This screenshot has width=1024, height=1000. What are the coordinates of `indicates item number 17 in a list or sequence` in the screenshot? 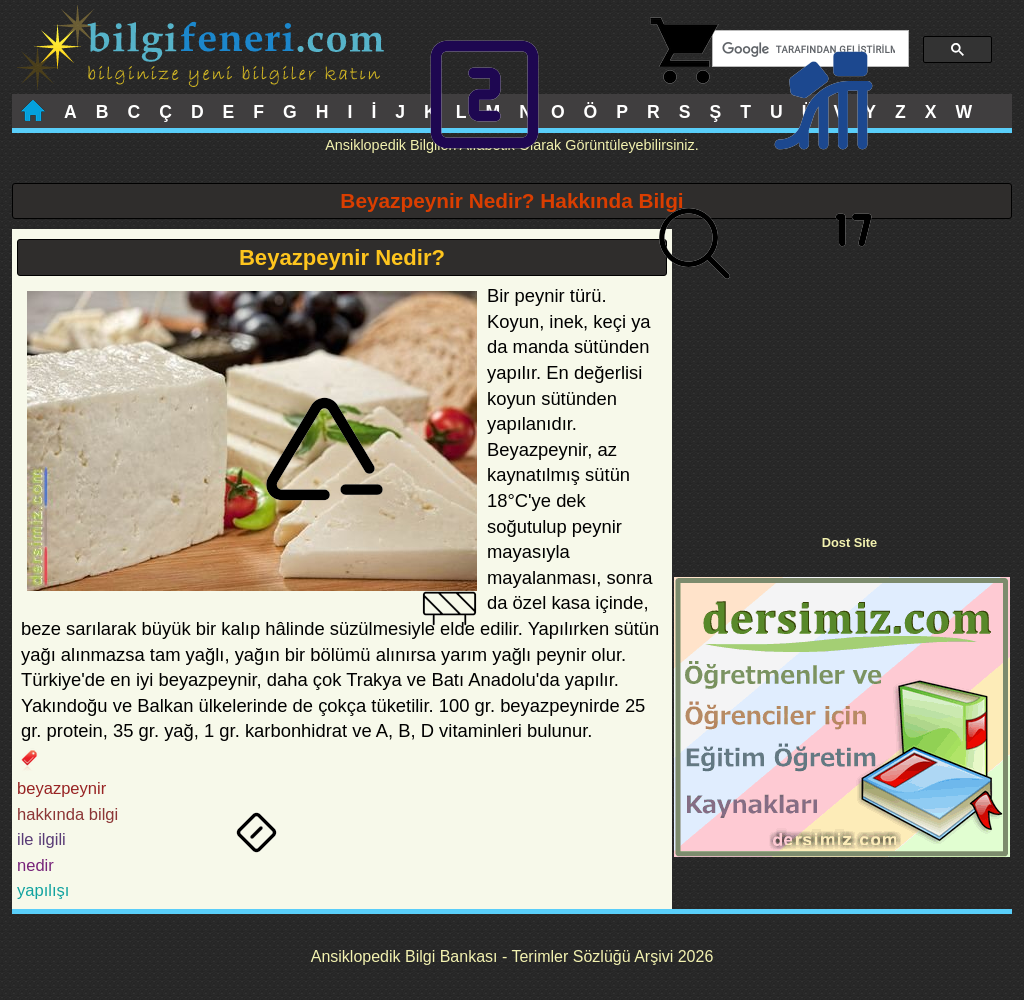 It's located at (852, 230).